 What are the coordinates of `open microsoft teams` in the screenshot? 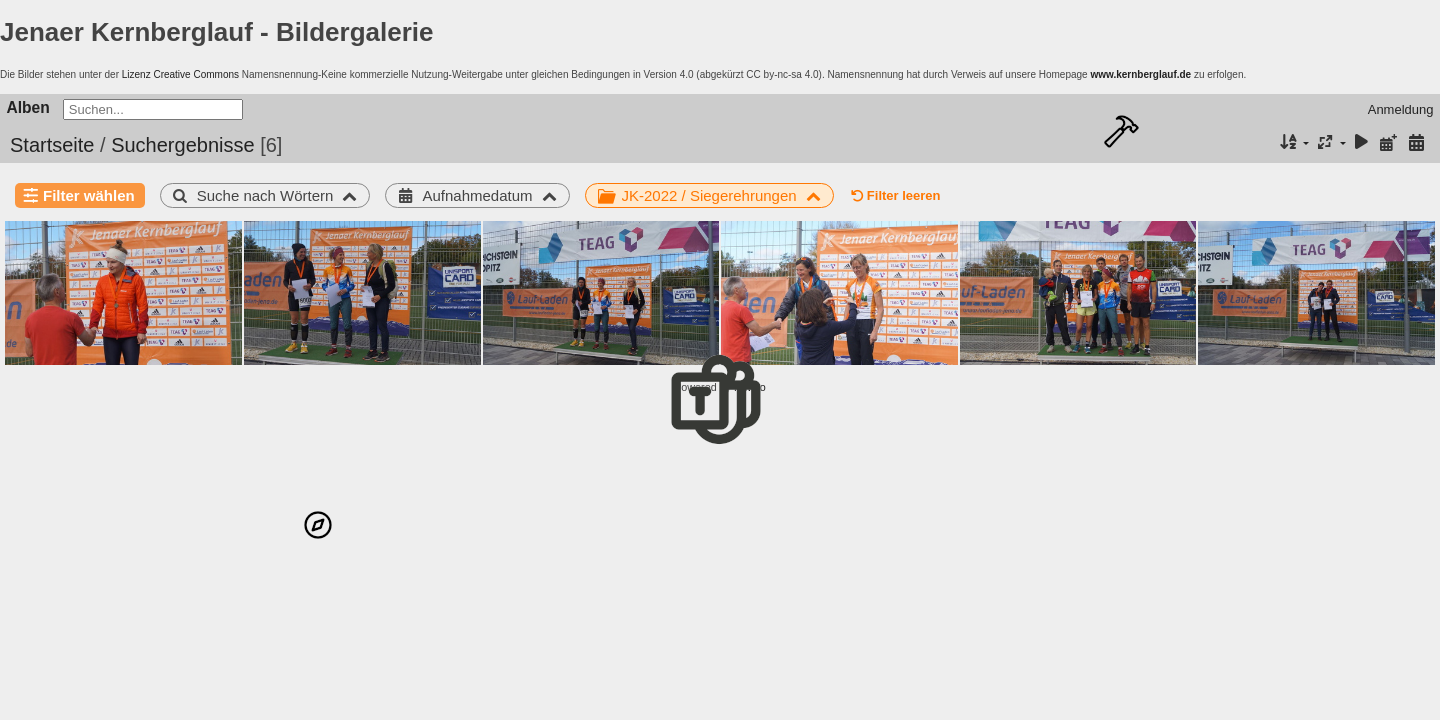 It's located at (716, 401).